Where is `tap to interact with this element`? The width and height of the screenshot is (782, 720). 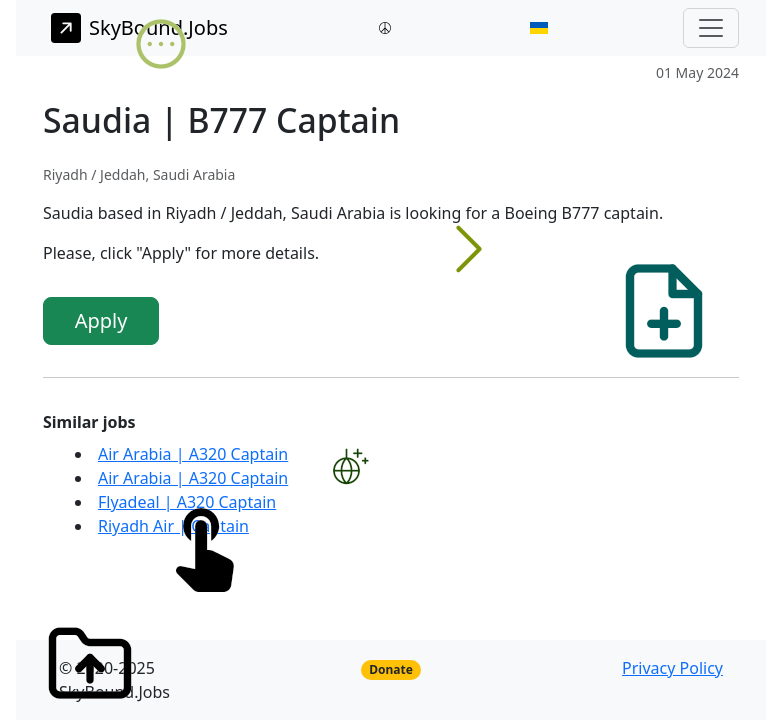
tap to interact with this element is located at coordinates (204, 552).